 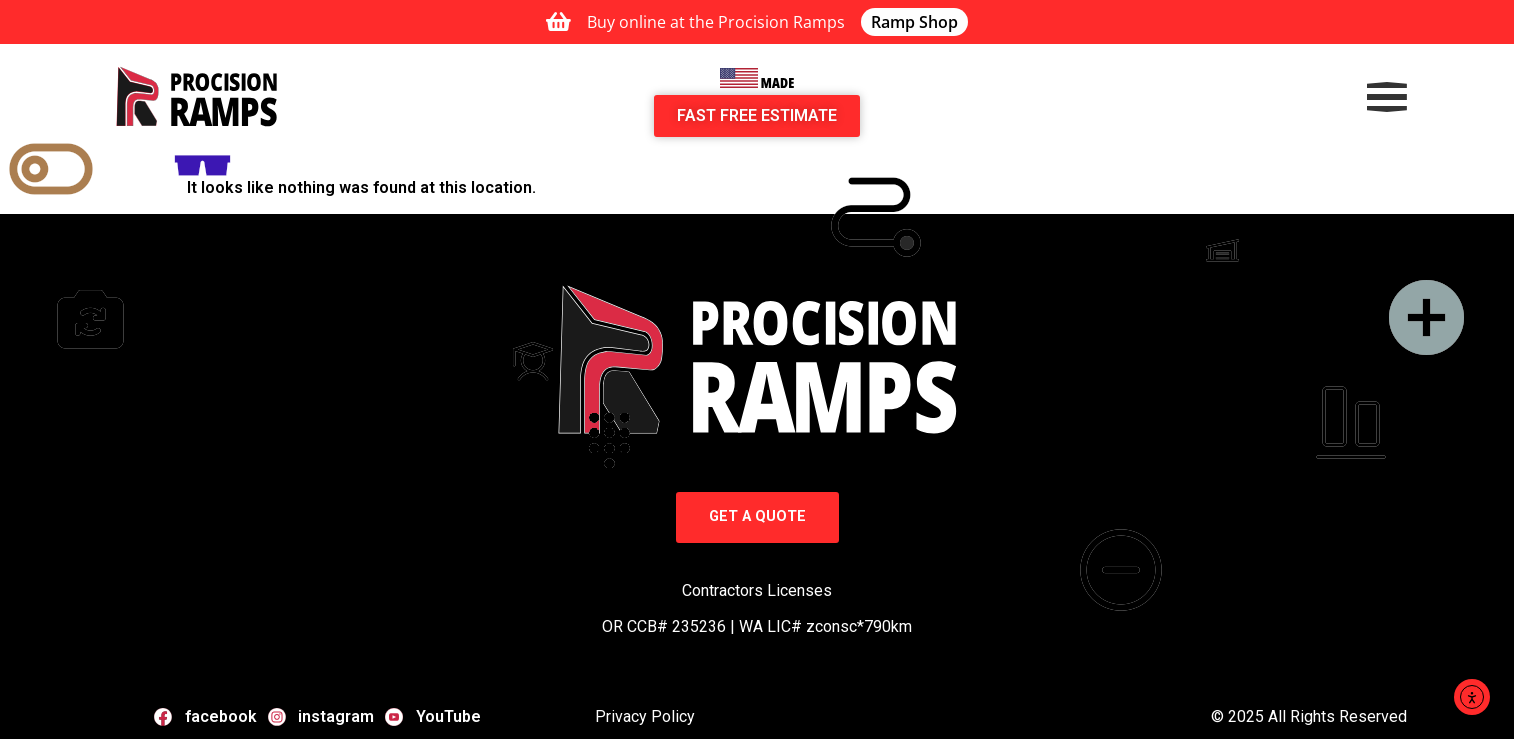 What do you see at coordinates (90, 320) in the screenshot?
I see `switch between front and rear camera` at bounding box center [90, 320].